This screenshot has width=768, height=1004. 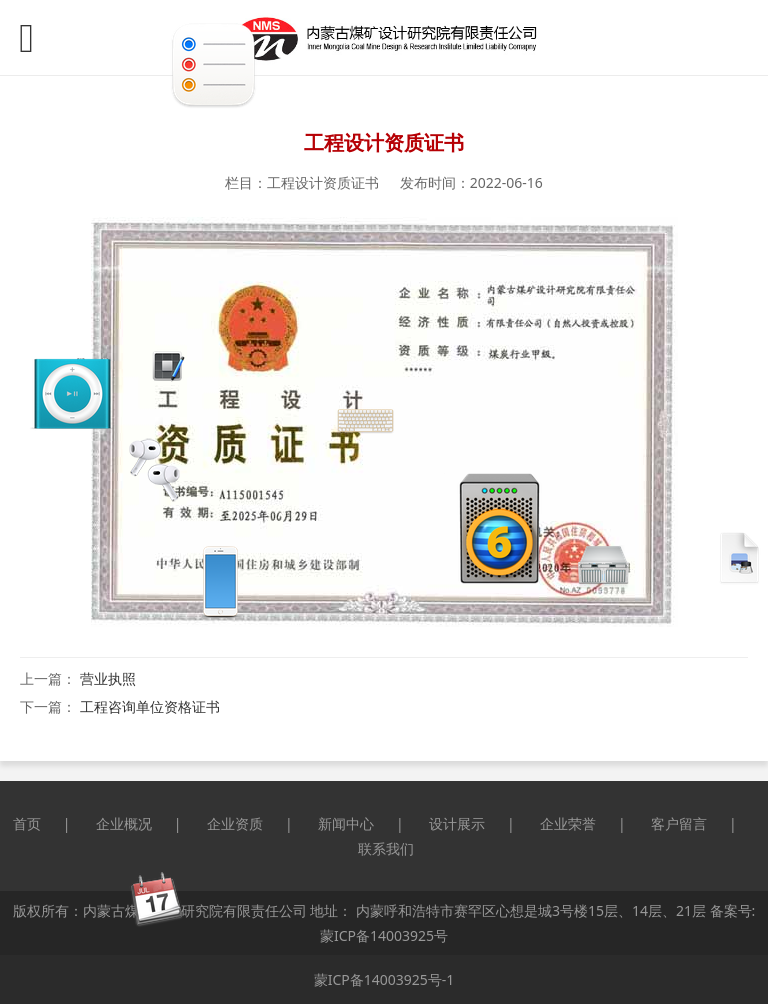 I want to click on RAID 6 storage array configuration, so click(x=499, y=528).